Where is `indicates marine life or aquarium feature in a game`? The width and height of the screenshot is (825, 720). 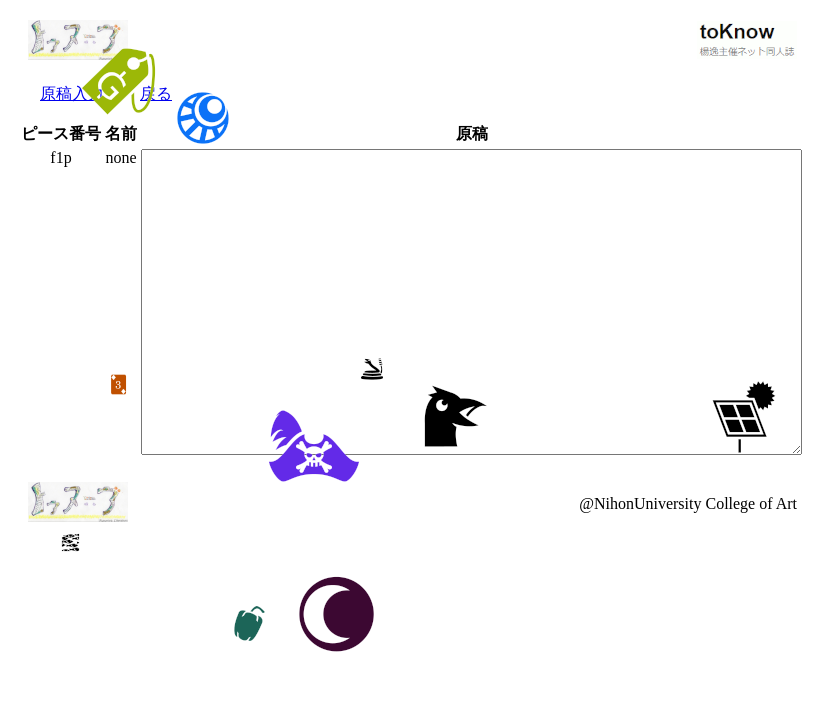
indicates marine life or aquarium feature in a game is located at coordinates (70, 542).